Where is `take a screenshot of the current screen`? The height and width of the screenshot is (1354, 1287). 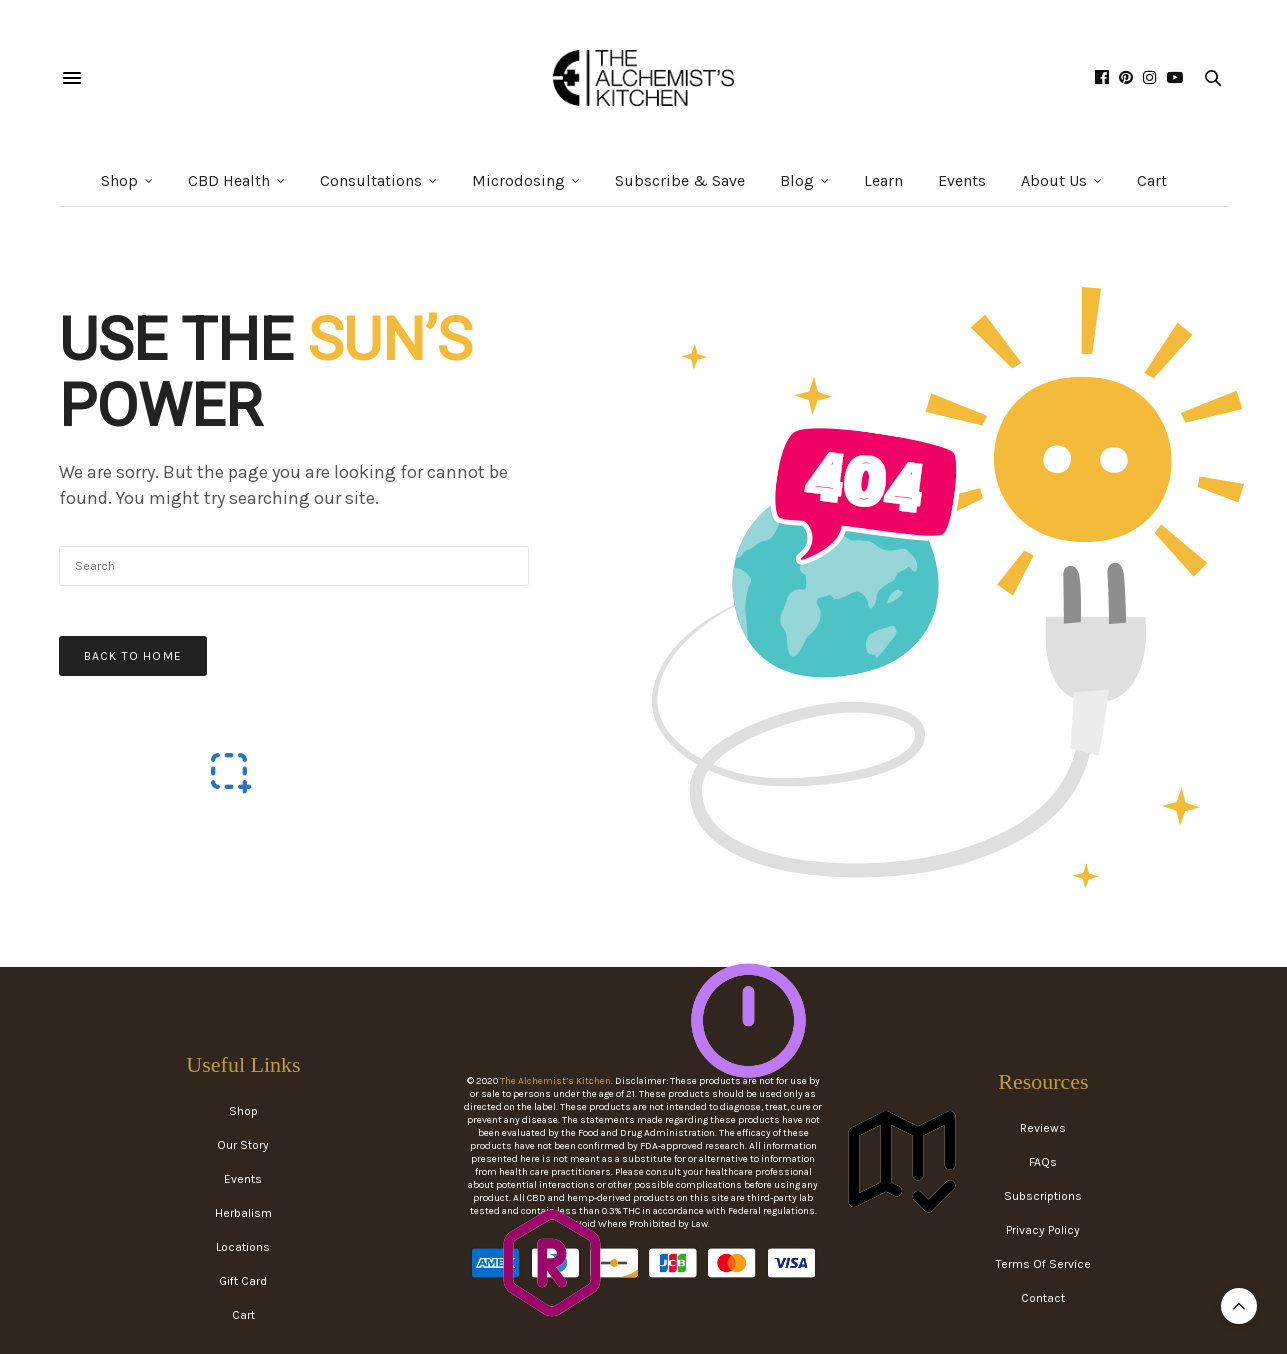 take a screenshot of the current screen is located at coordinates (229, 771).